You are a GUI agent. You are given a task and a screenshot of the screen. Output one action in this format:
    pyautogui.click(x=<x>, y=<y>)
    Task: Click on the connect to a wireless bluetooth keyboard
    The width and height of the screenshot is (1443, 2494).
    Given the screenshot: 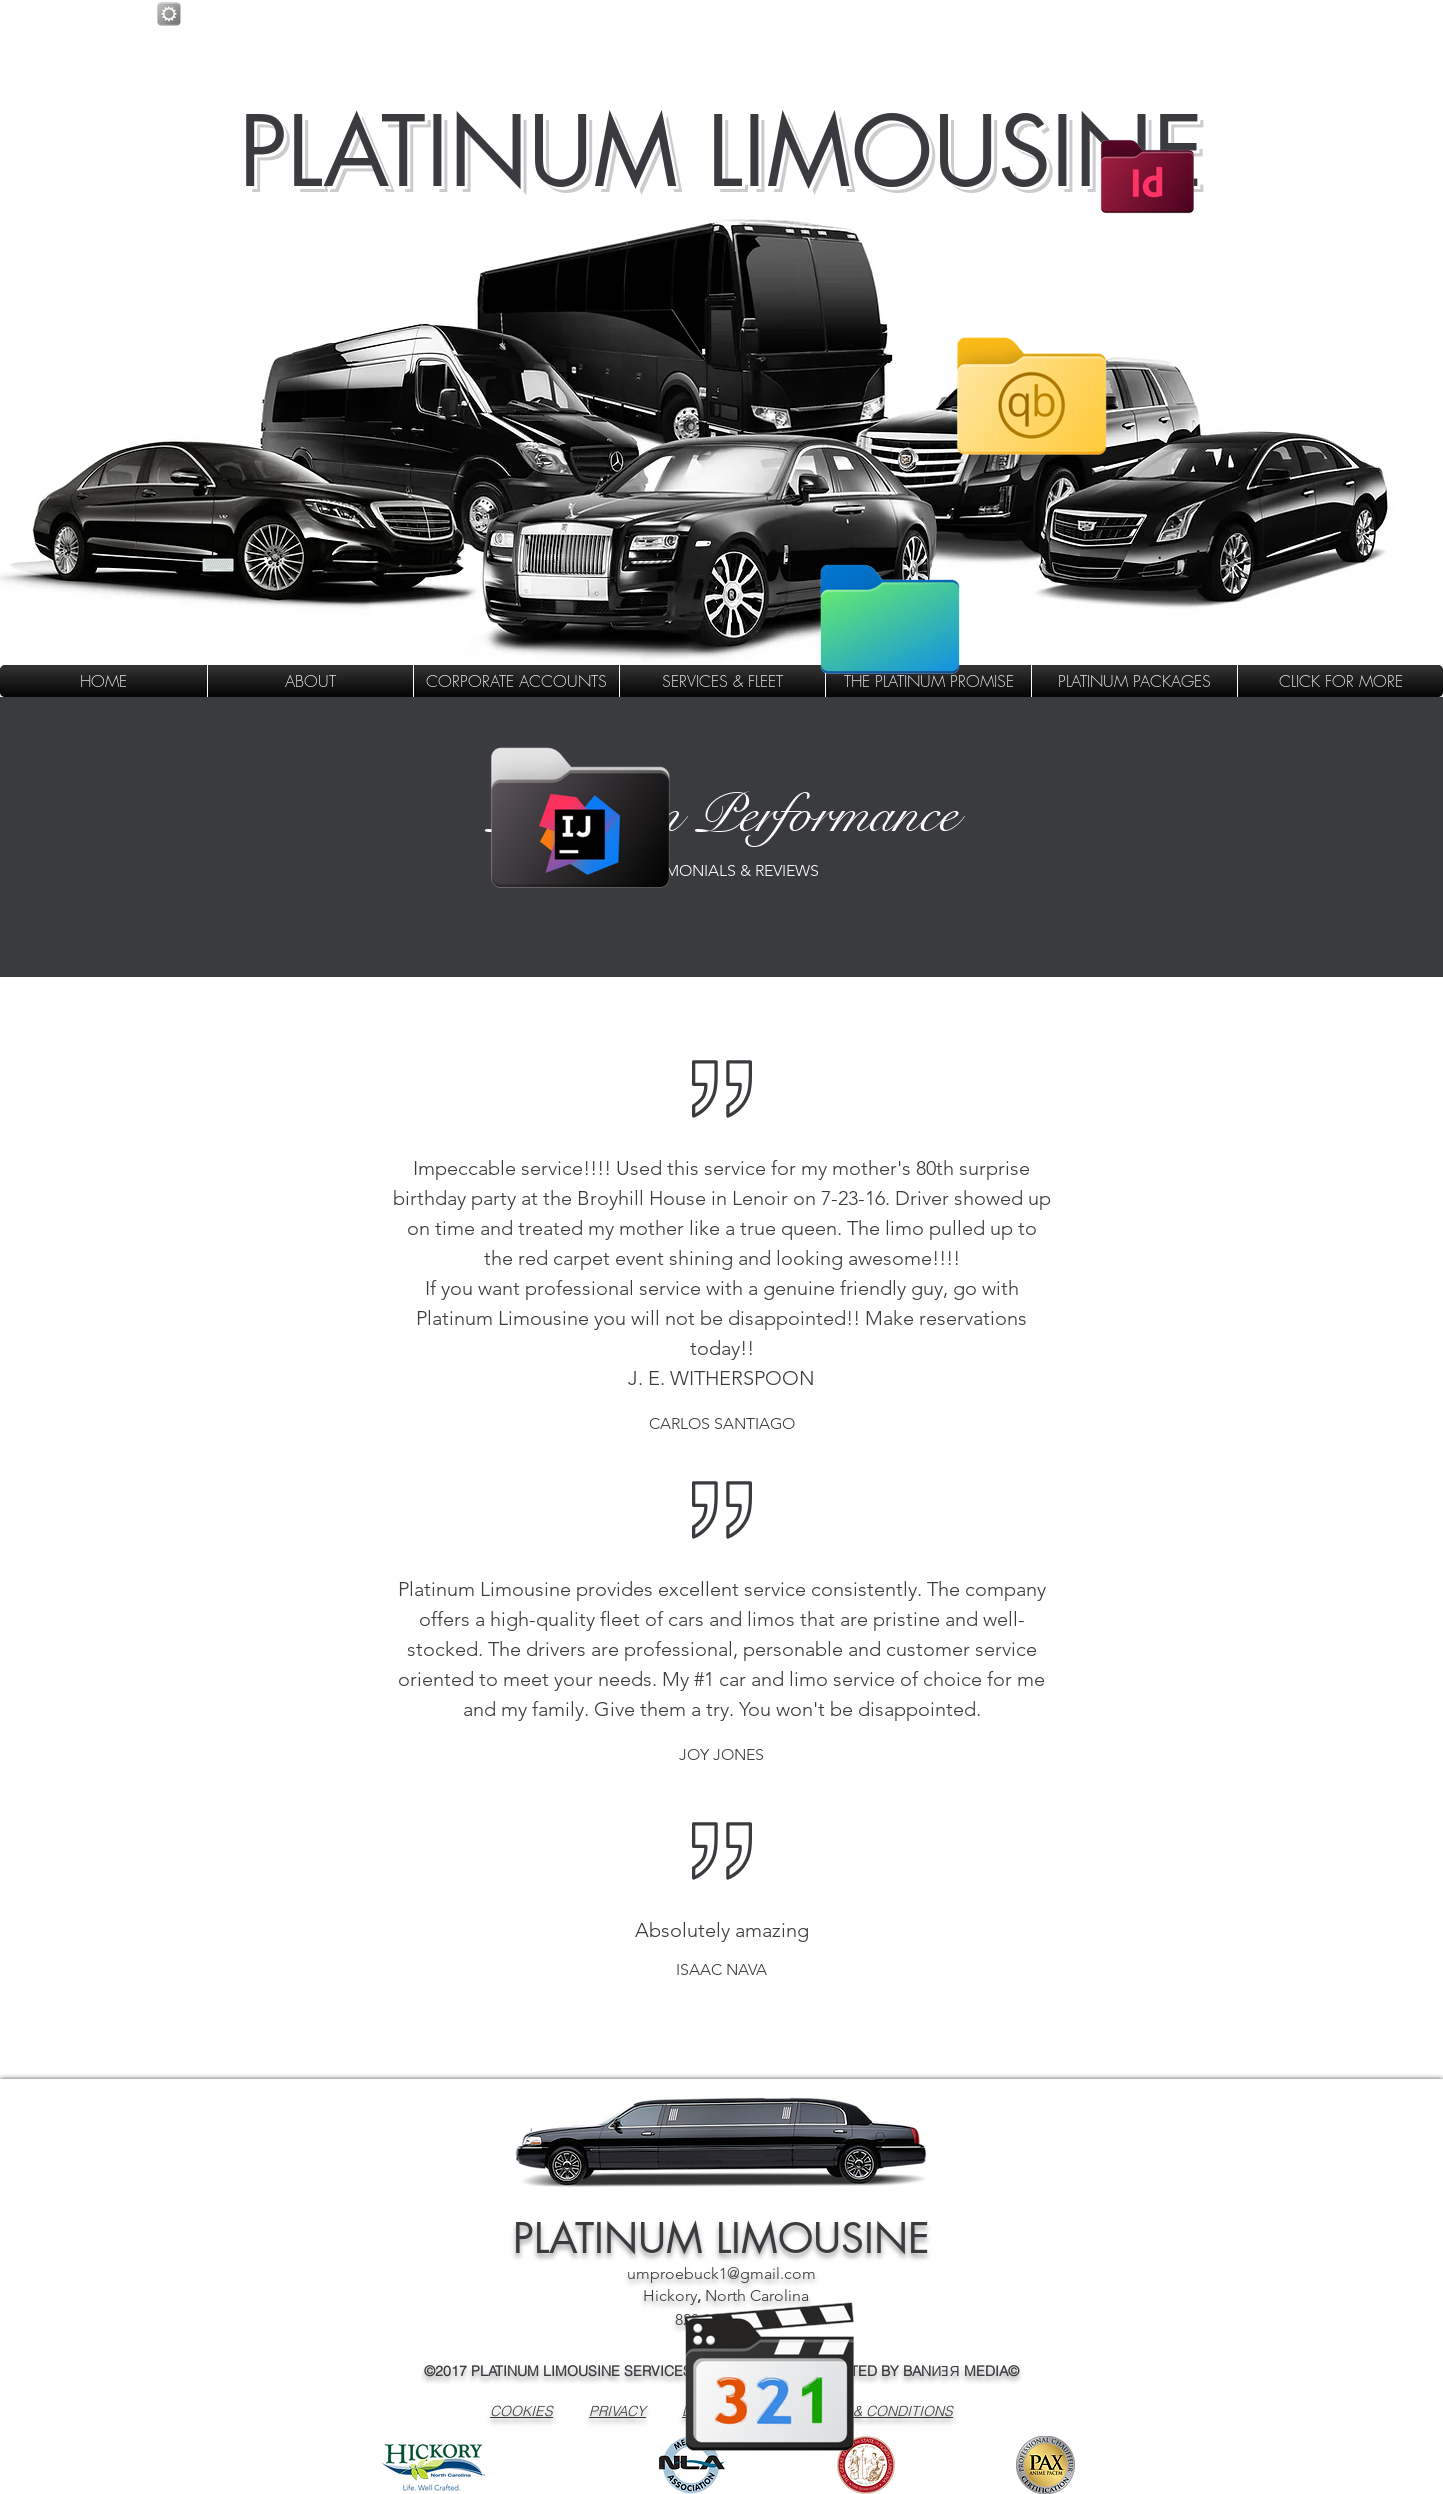 What is the action you would take?
    pyautogui.click(x=218, y=565)
    